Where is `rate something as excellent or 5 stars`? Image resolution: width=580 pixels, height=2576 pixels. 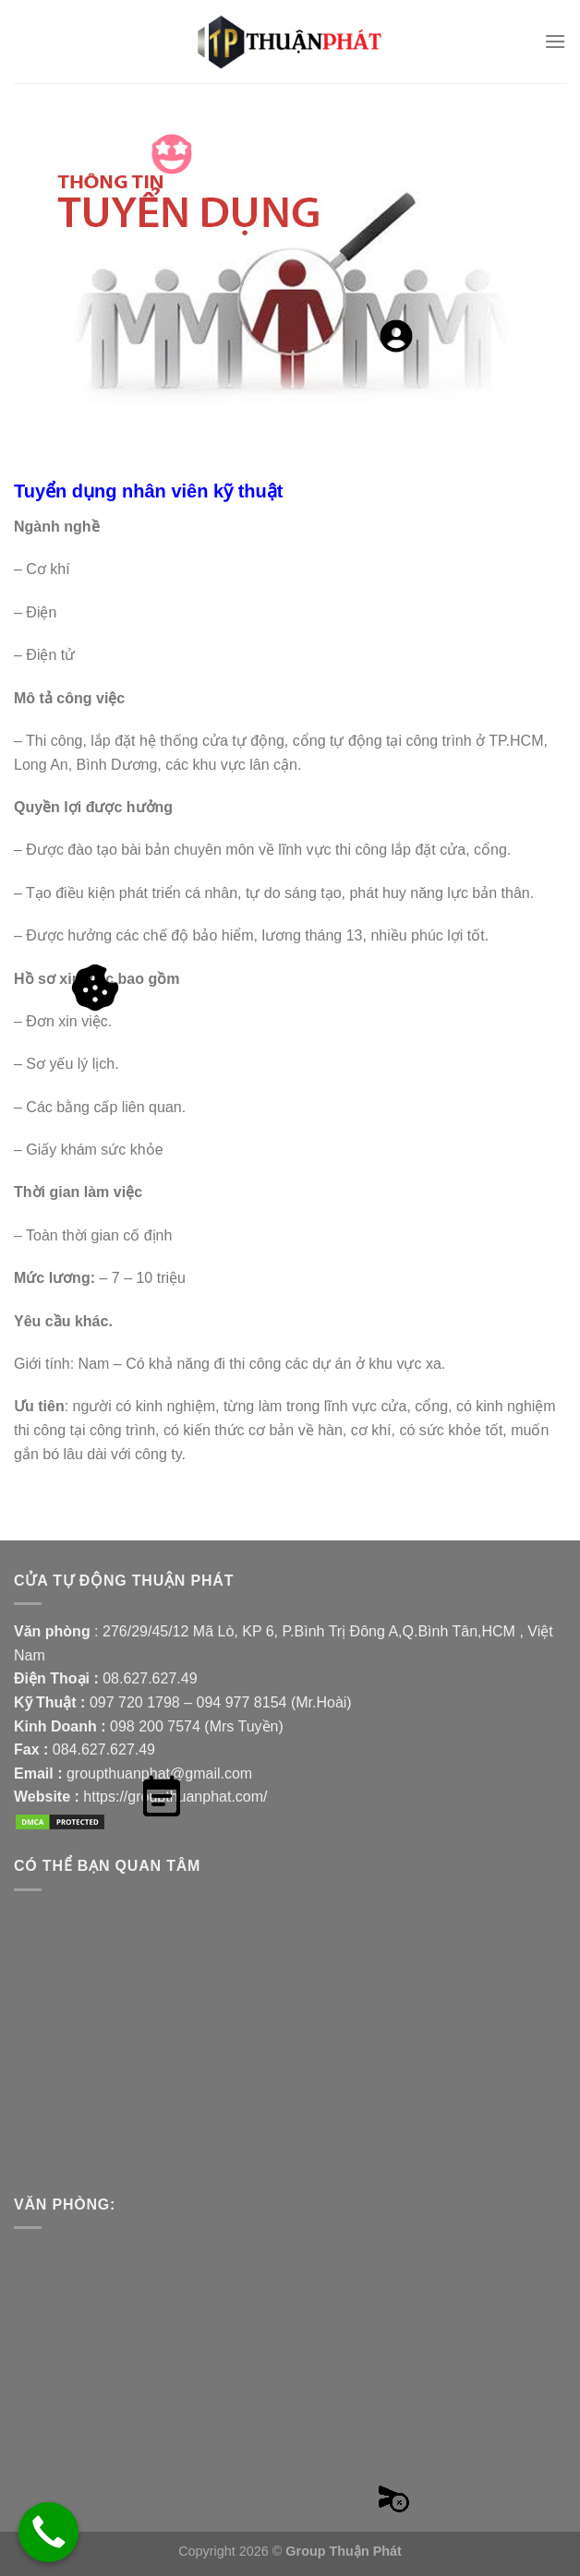
rate something as excellent or 5 stars is located at coordinates (172, 154).